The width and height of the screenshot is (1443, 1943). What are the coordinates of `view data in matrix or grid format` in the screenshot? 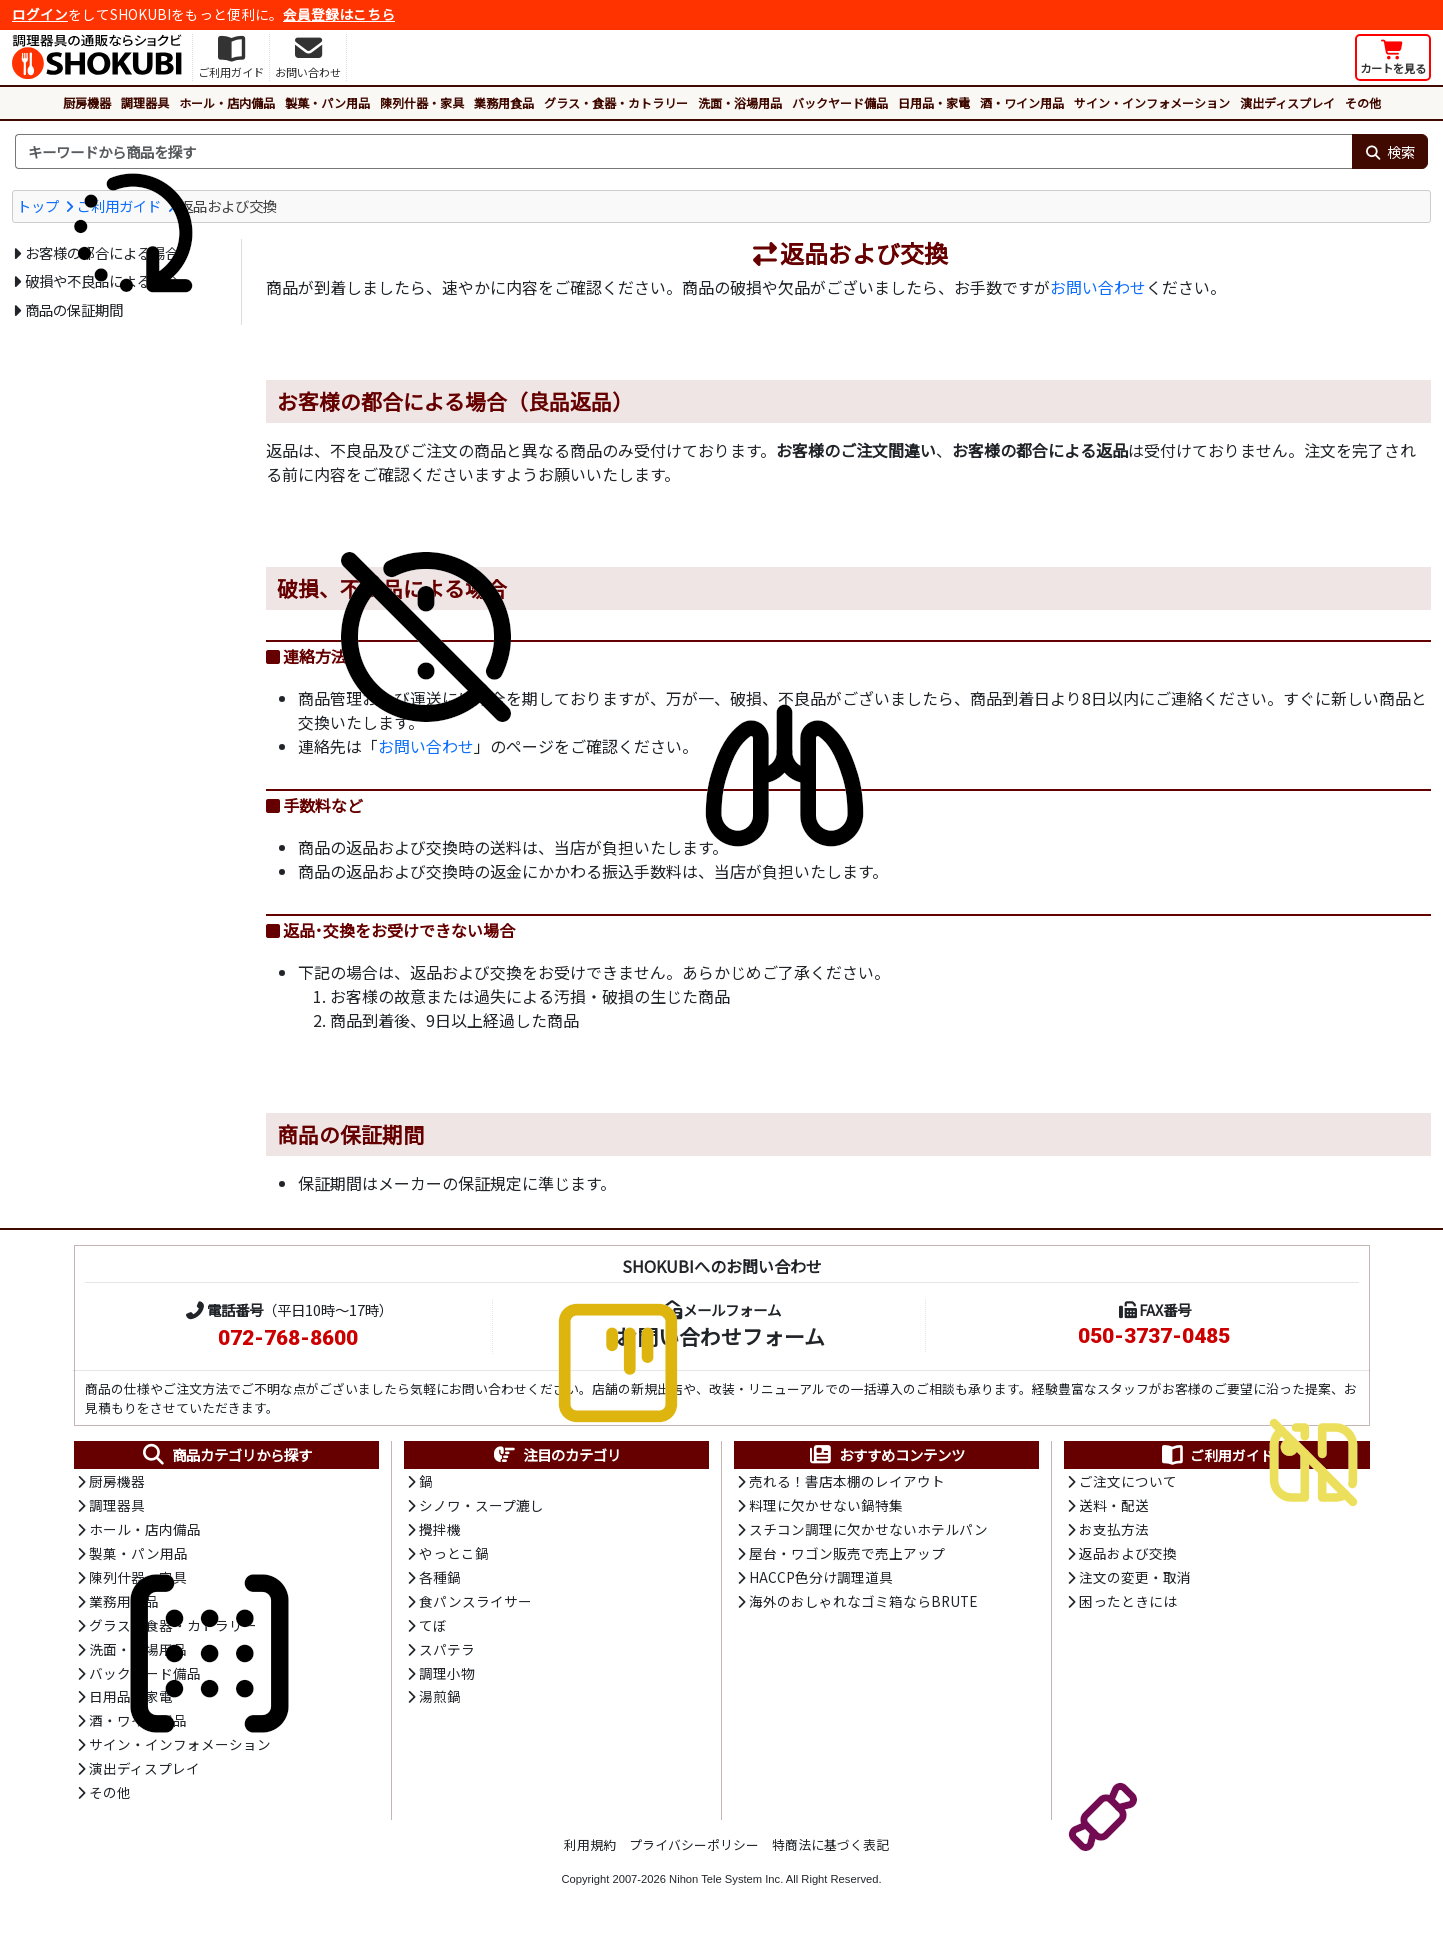 It's located at (209, 1653).